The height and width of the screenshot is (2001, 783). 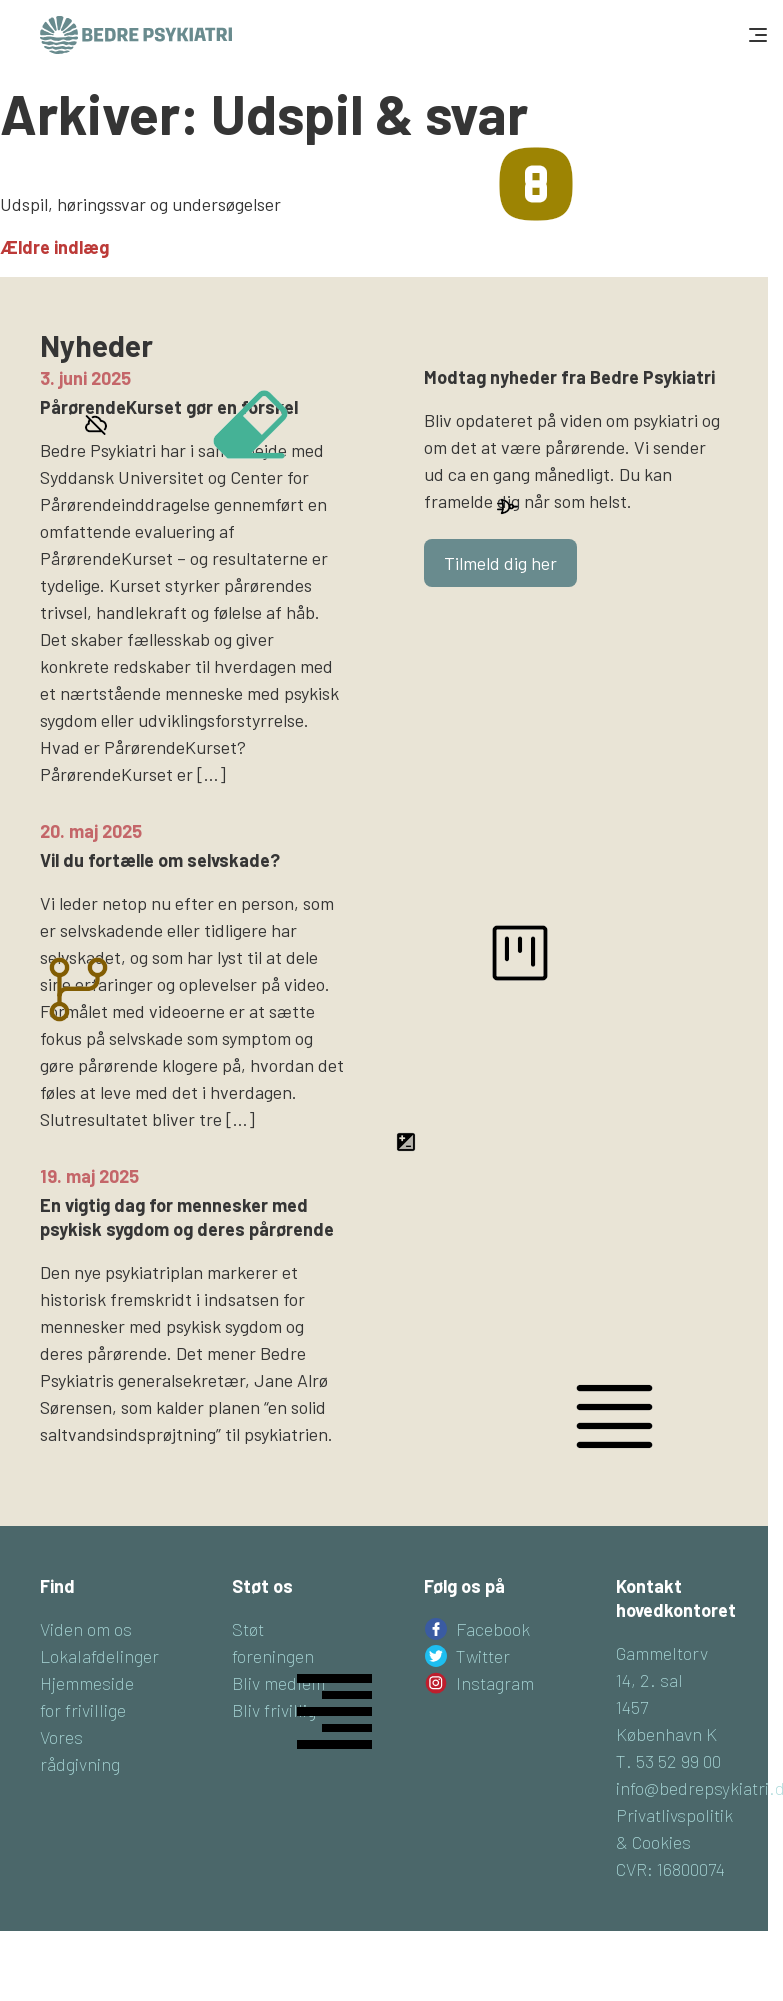 I want to click on indicates item number 8 in a list or sequence, so click(x=536, y=184).